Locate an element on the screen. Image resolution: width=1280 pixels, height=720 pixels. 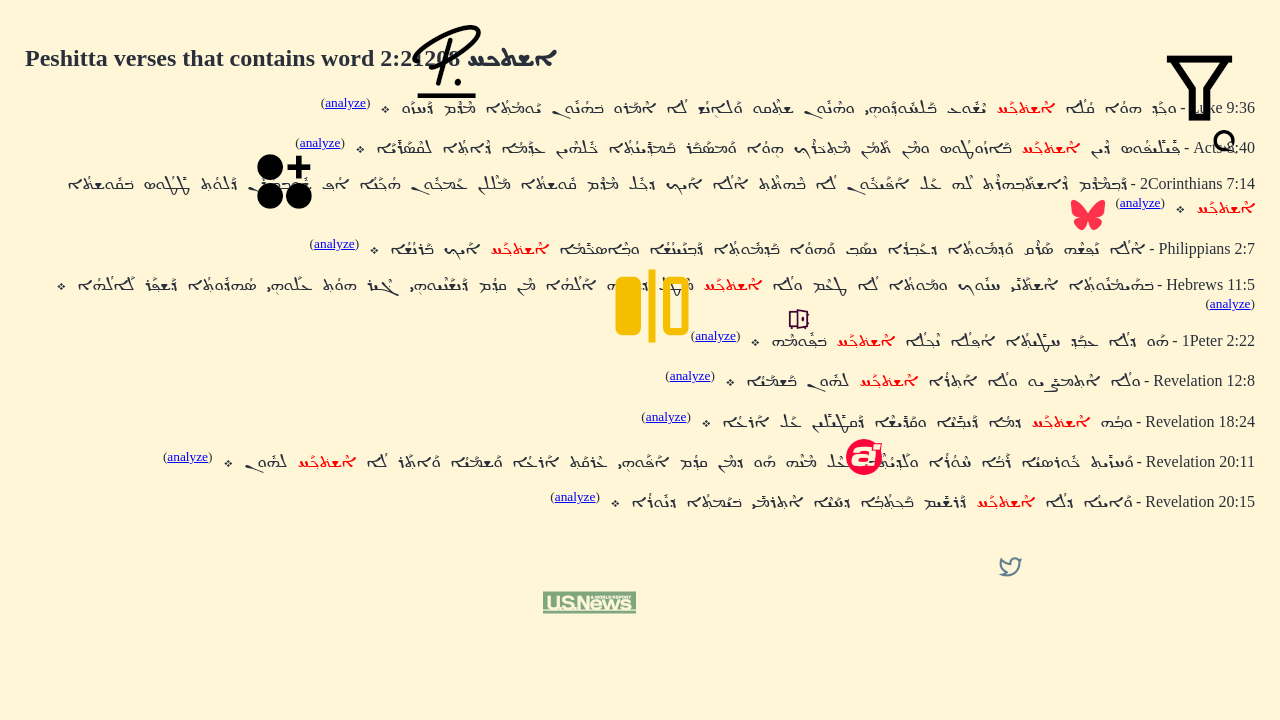
anime.js library logo is located at coordinates (864, 457).